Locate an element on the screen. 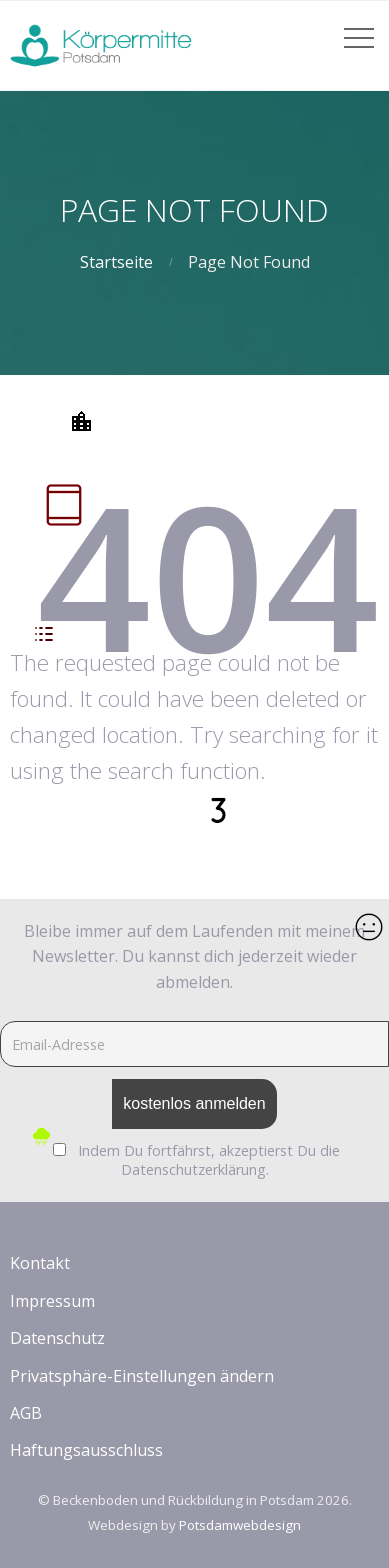  indicates rainy weather conditions is located at coordinates (41, 1136).